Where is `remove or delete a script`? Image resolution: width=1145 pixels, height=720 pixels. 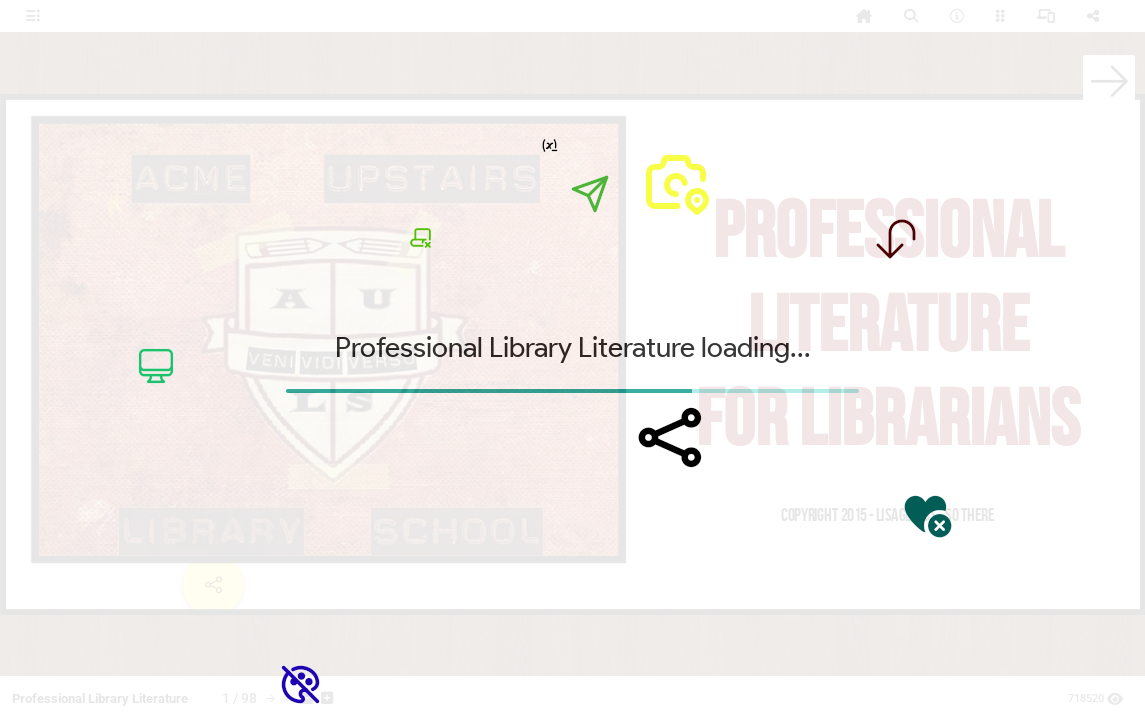 remove or delete a script is located at coordinates (420, 237).